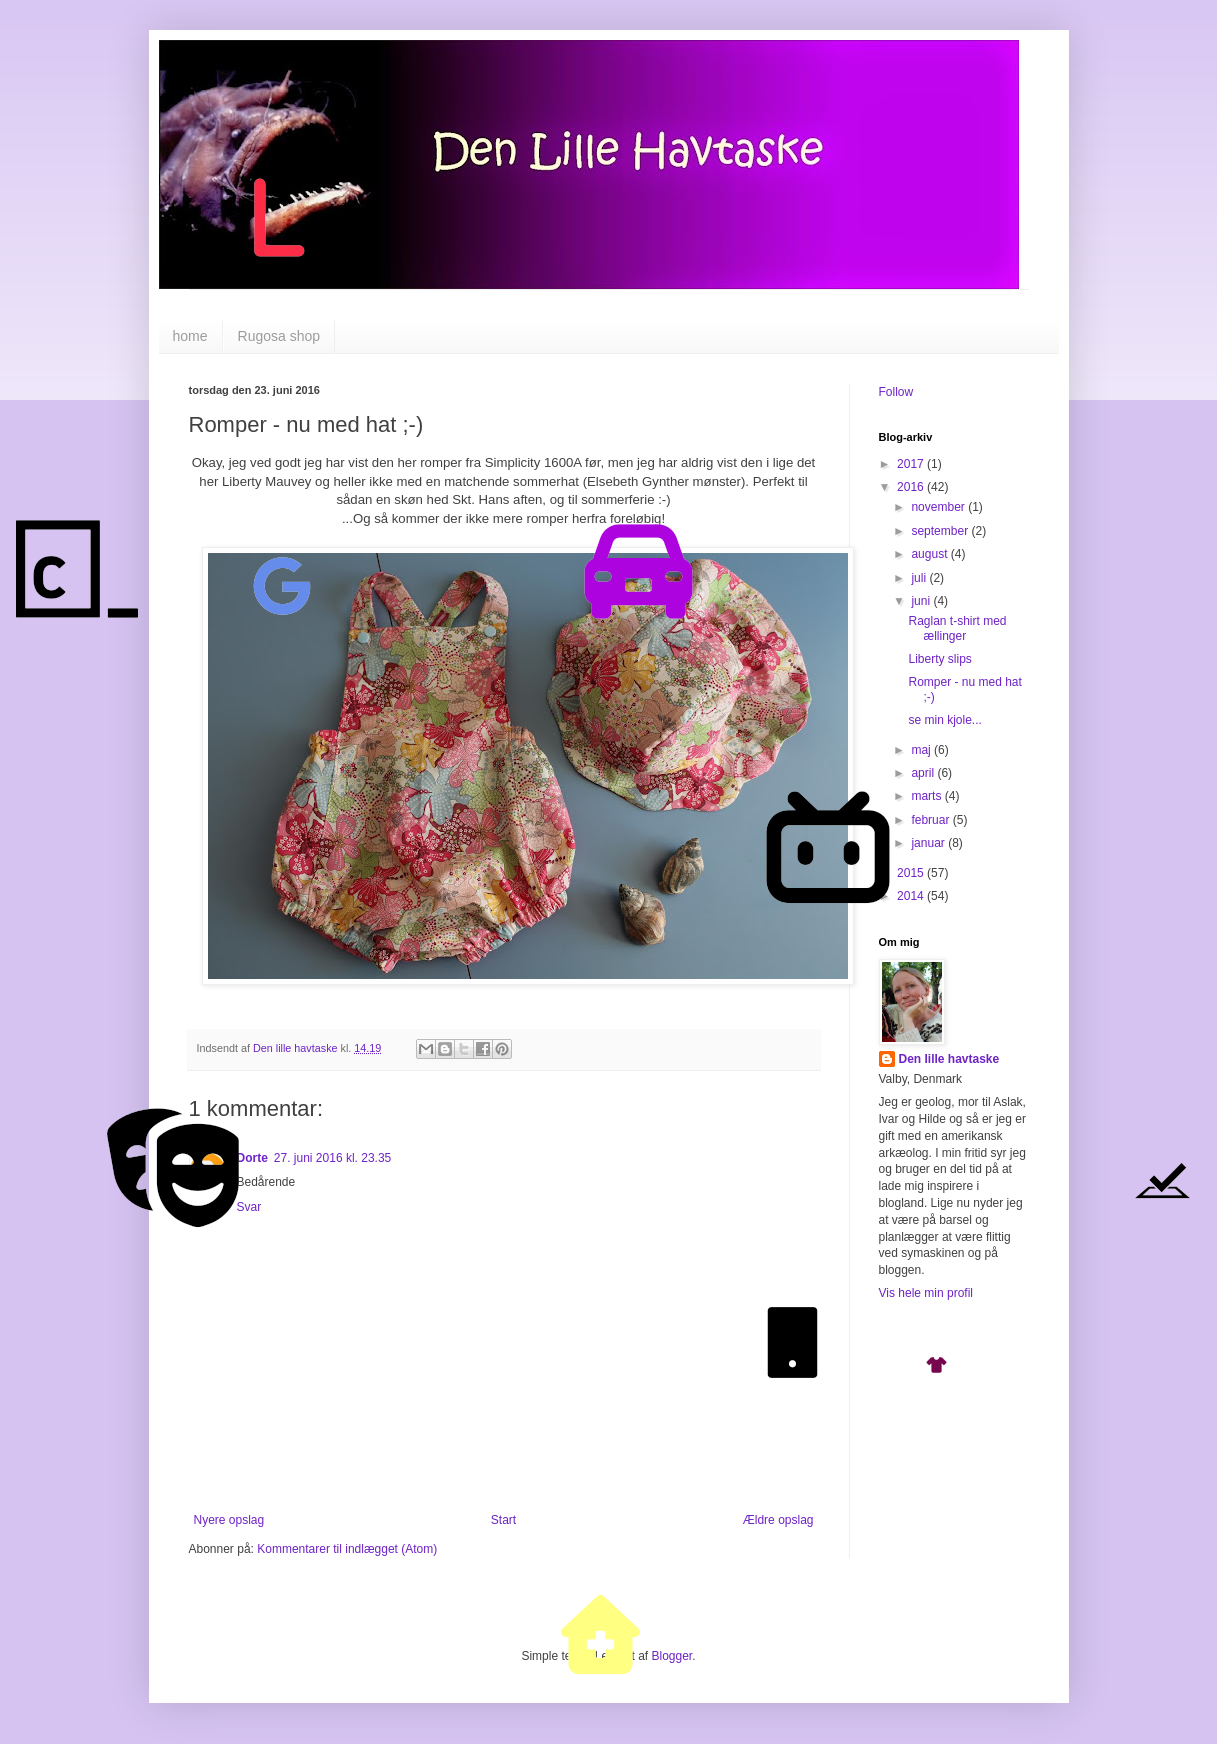 This screenshot has height=1744, width=1217. I want to click on access mobile device settings, so click(792, 1342).